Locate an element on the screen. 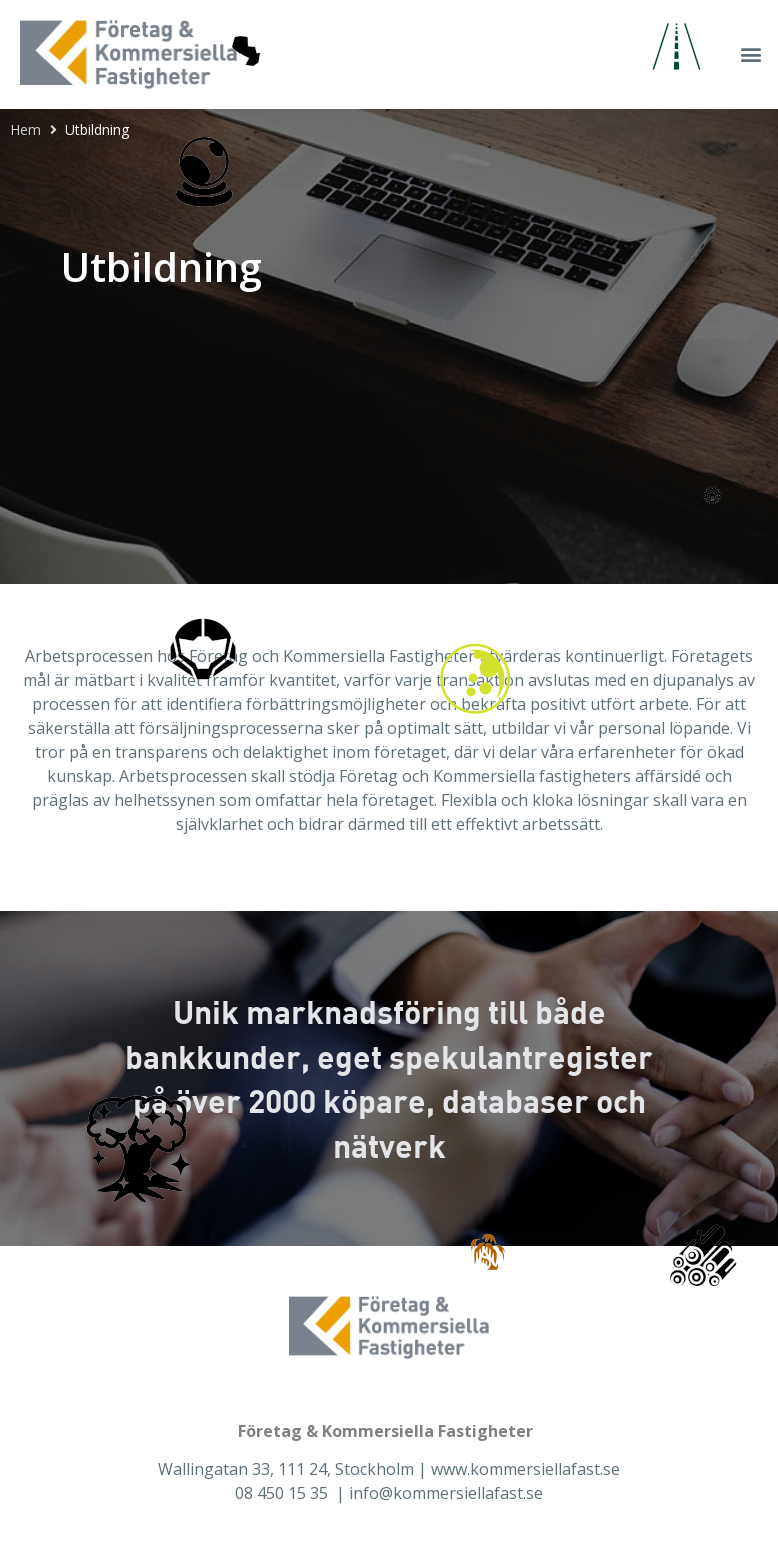  wood resource inventory in a crafting game is located at coordinates (703, 1254).